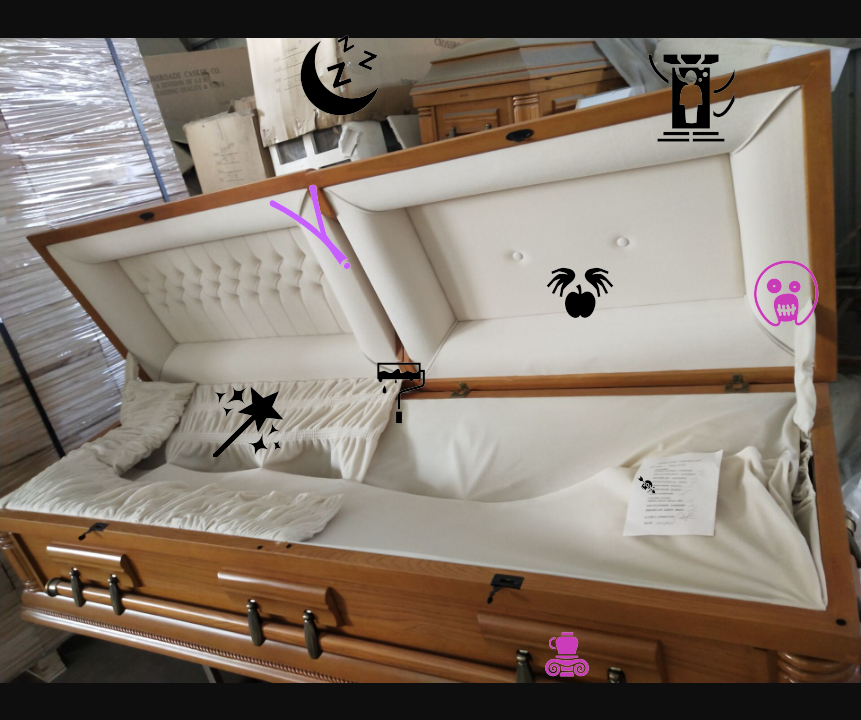 The image size is (861, 720). I want to click on skull pierced by arrow achievement or trophy, so click(646, 484).